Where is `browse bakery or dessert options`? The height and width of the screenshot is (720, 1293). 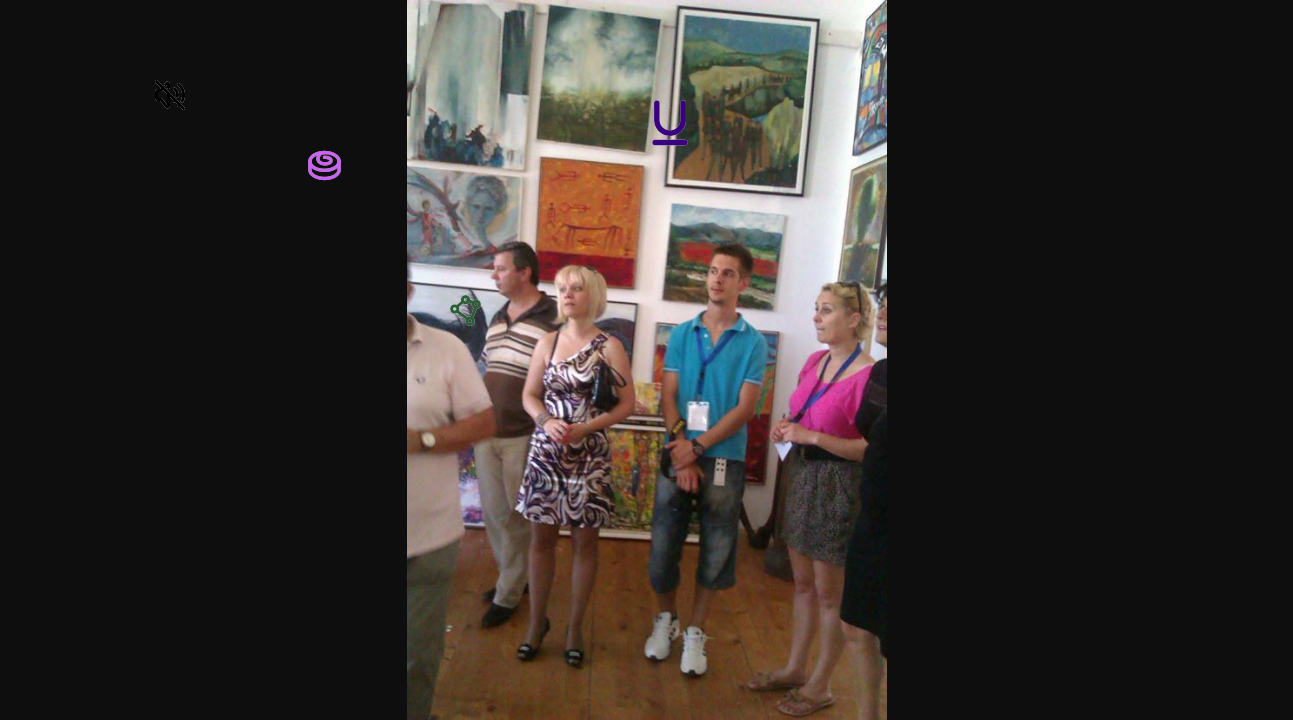
browse bakery or dessert options is located at coordinates (324, 165).